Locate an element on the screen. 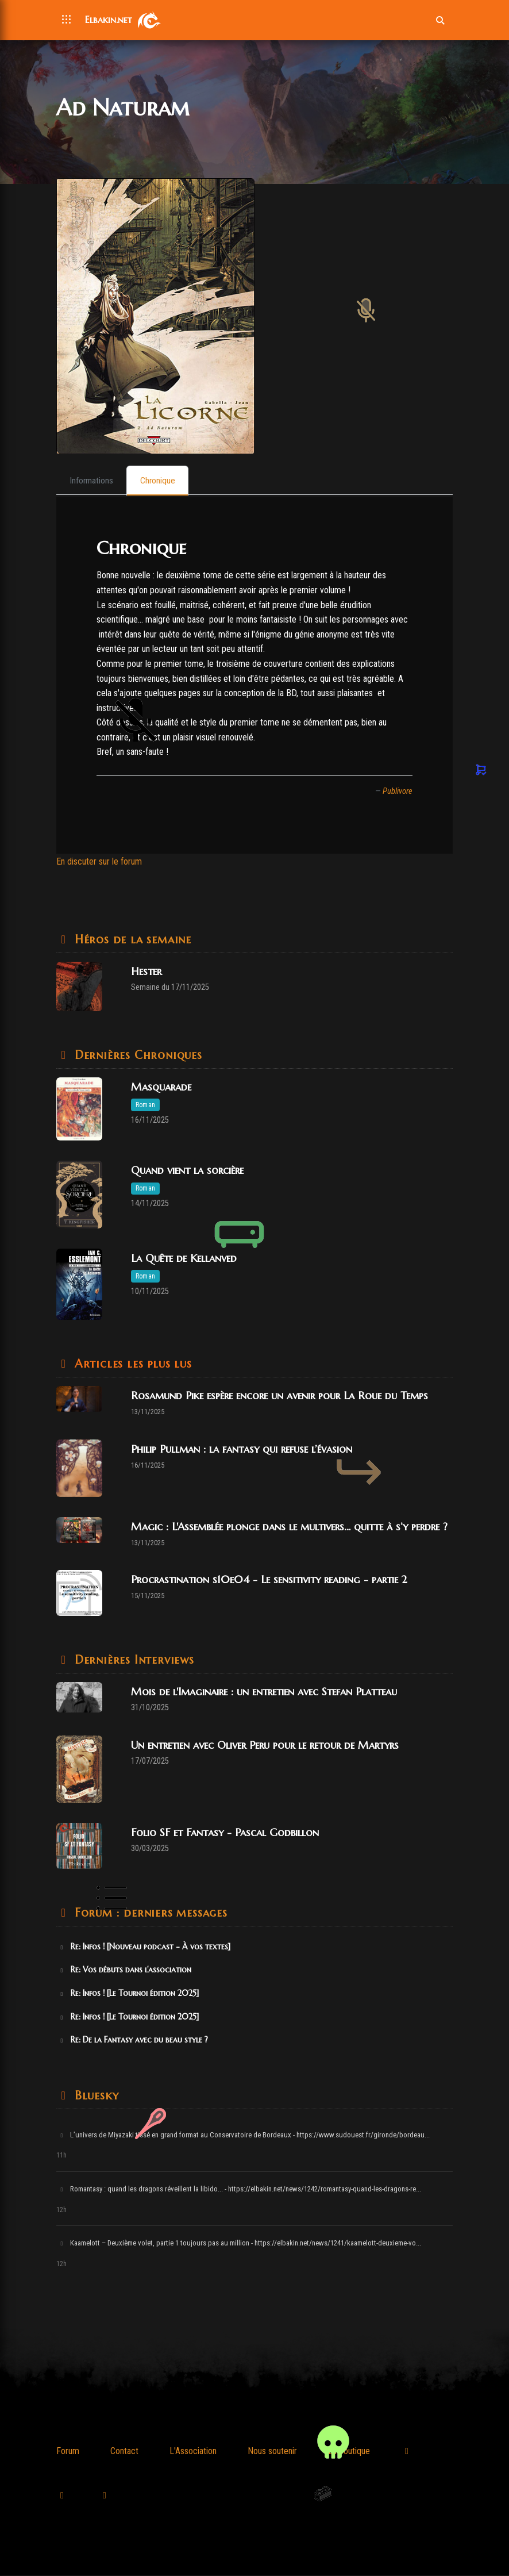 This screenshot has width=509, height=2576. indicates dangerous or harmful content is located at coordinates (333, 2443).